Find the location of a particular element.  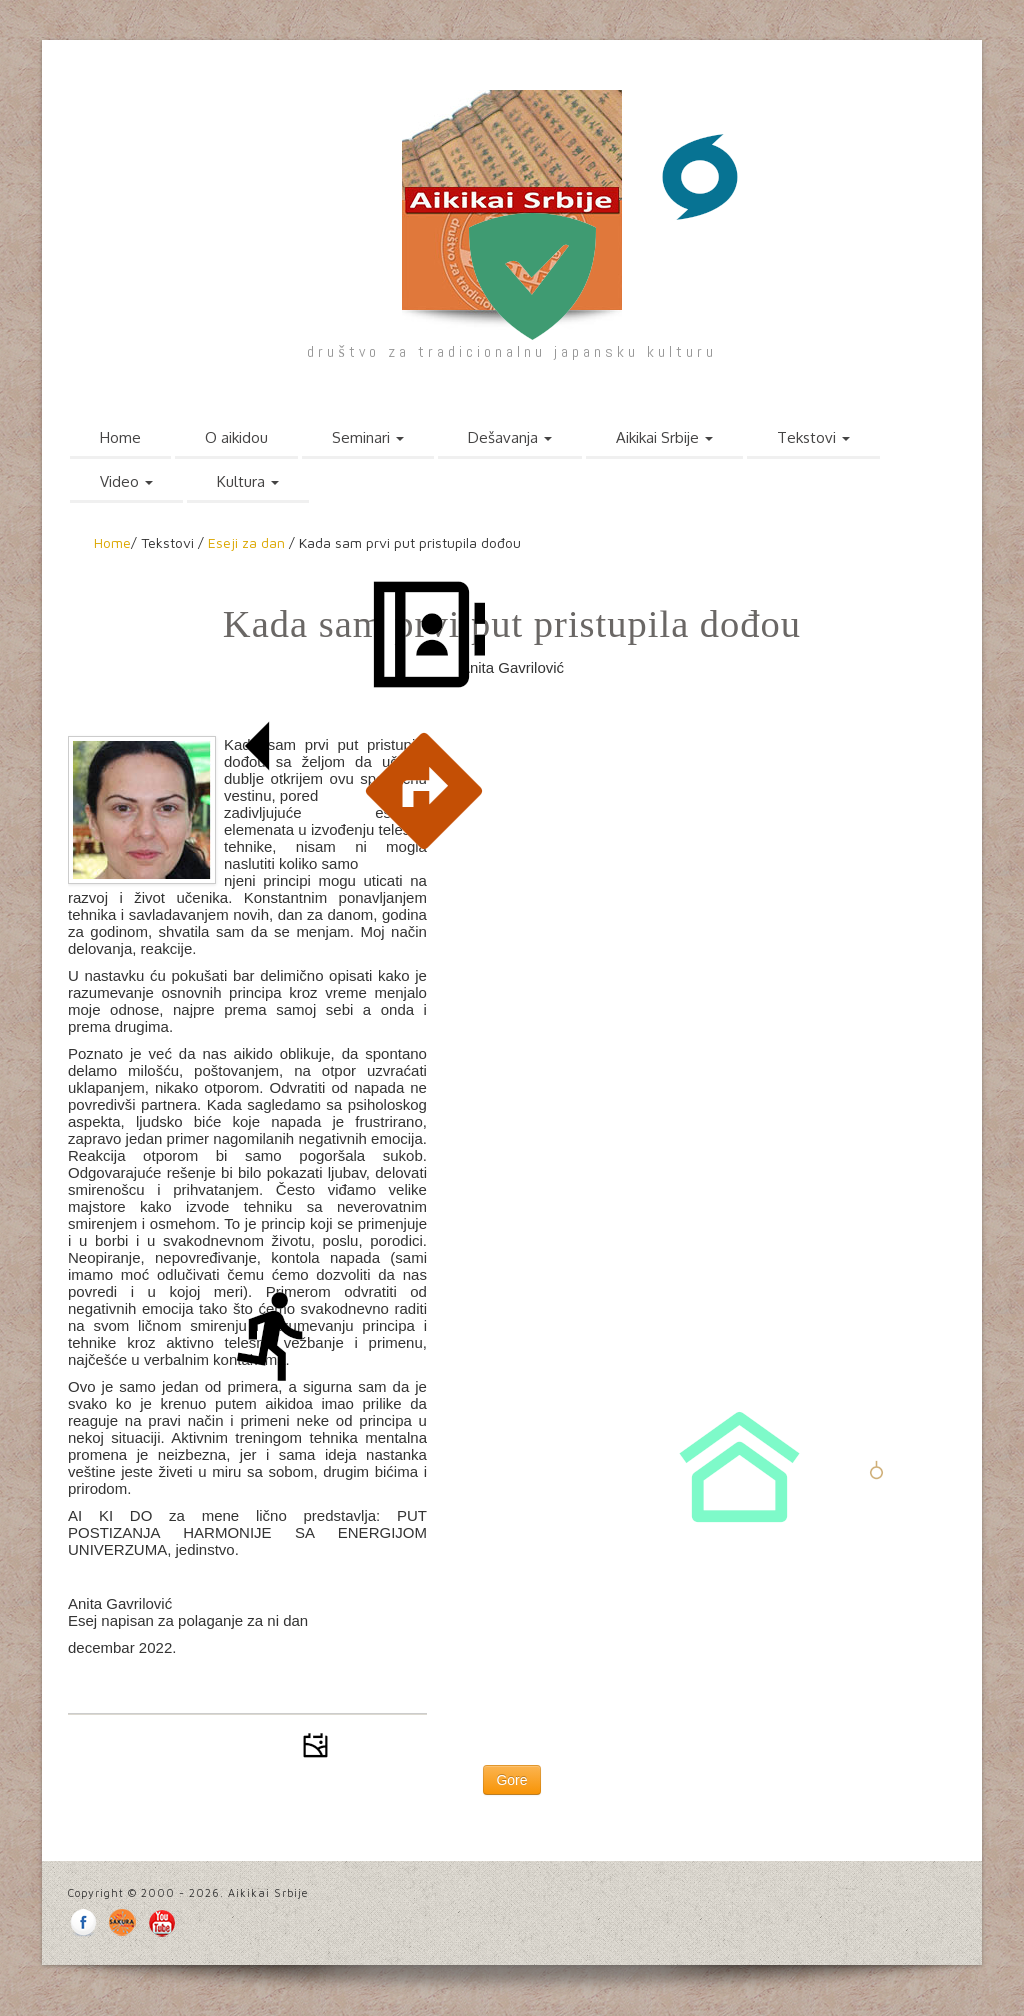

select genderless or non-binary gender option is located at coordinates (876, 1470).